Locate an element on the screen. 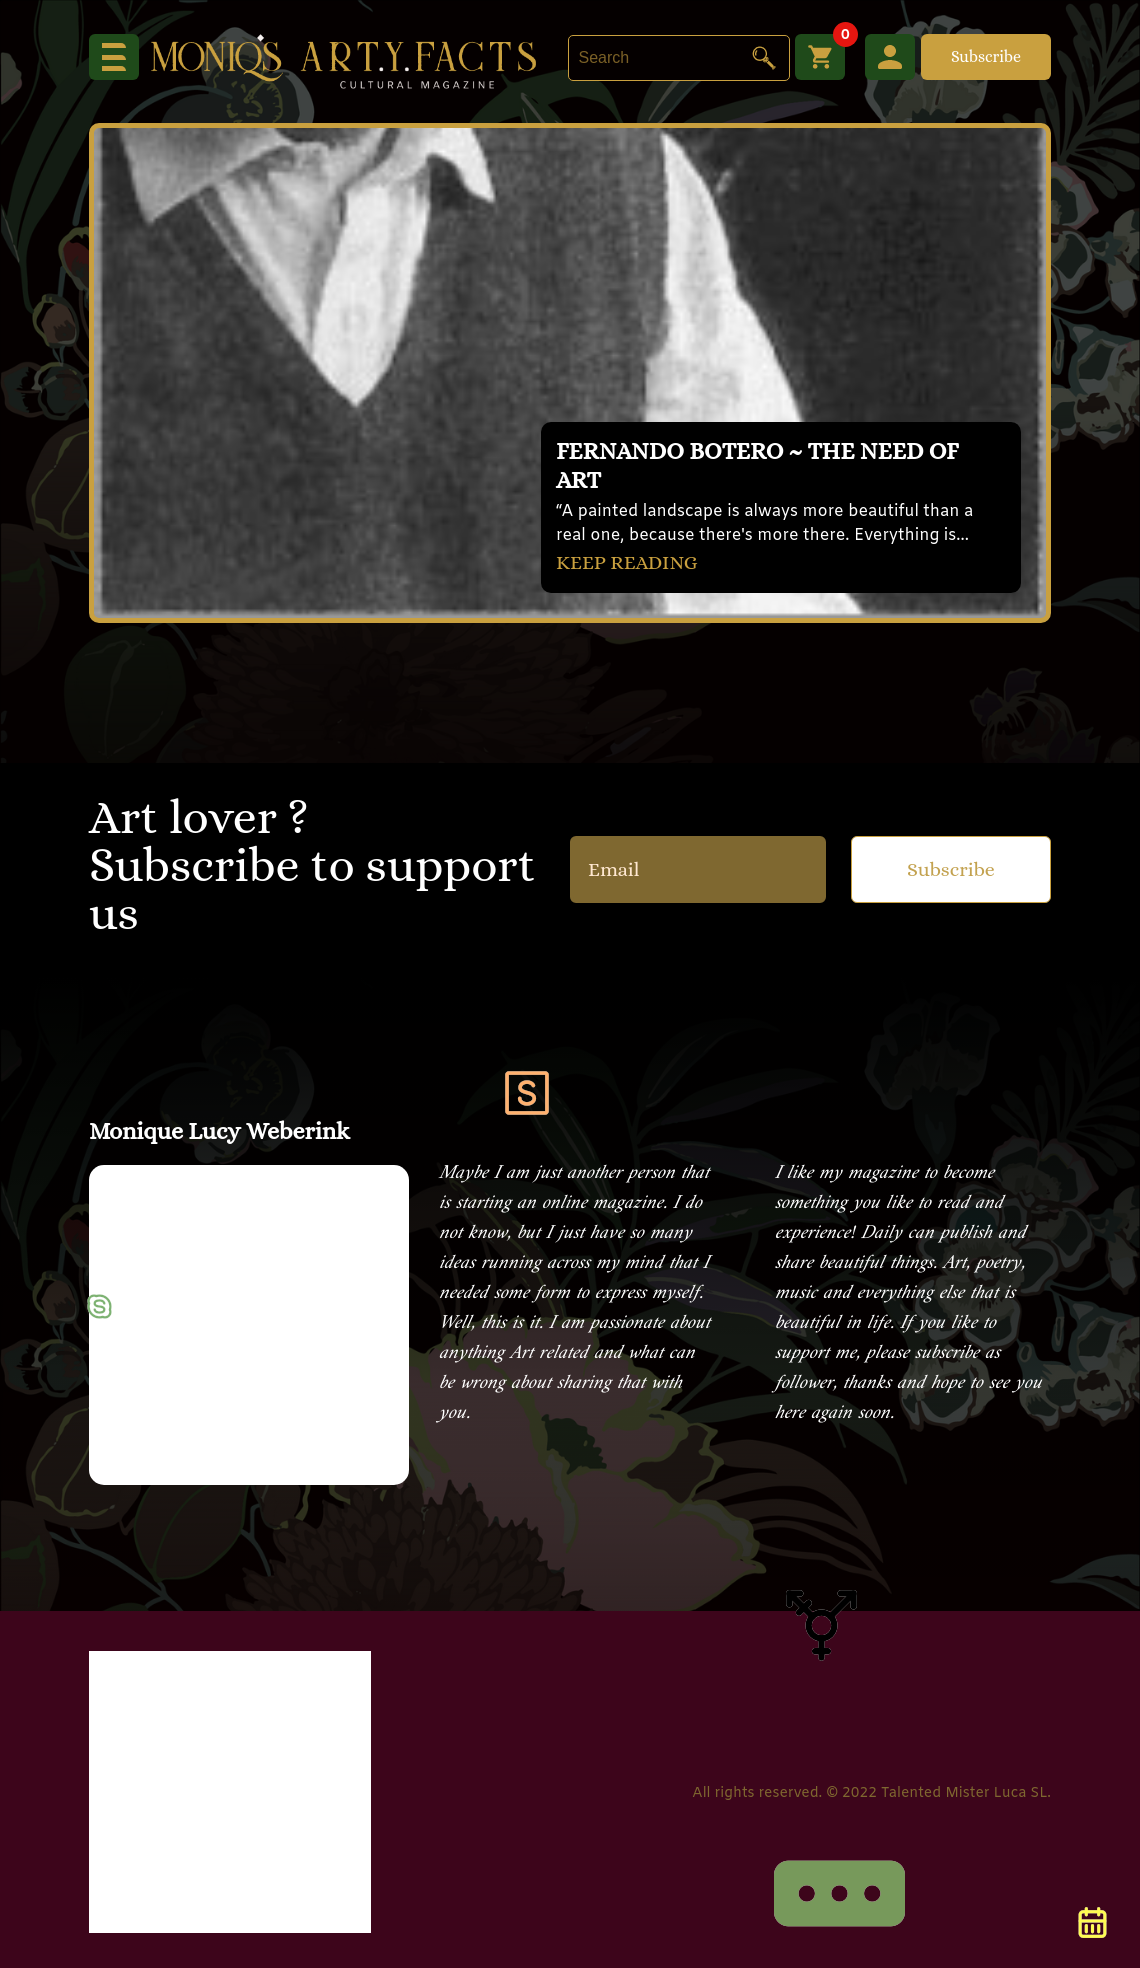 This screenshot has height=1968, width=1140. indicates transgender identity option is located at coordinates (821, 1625).